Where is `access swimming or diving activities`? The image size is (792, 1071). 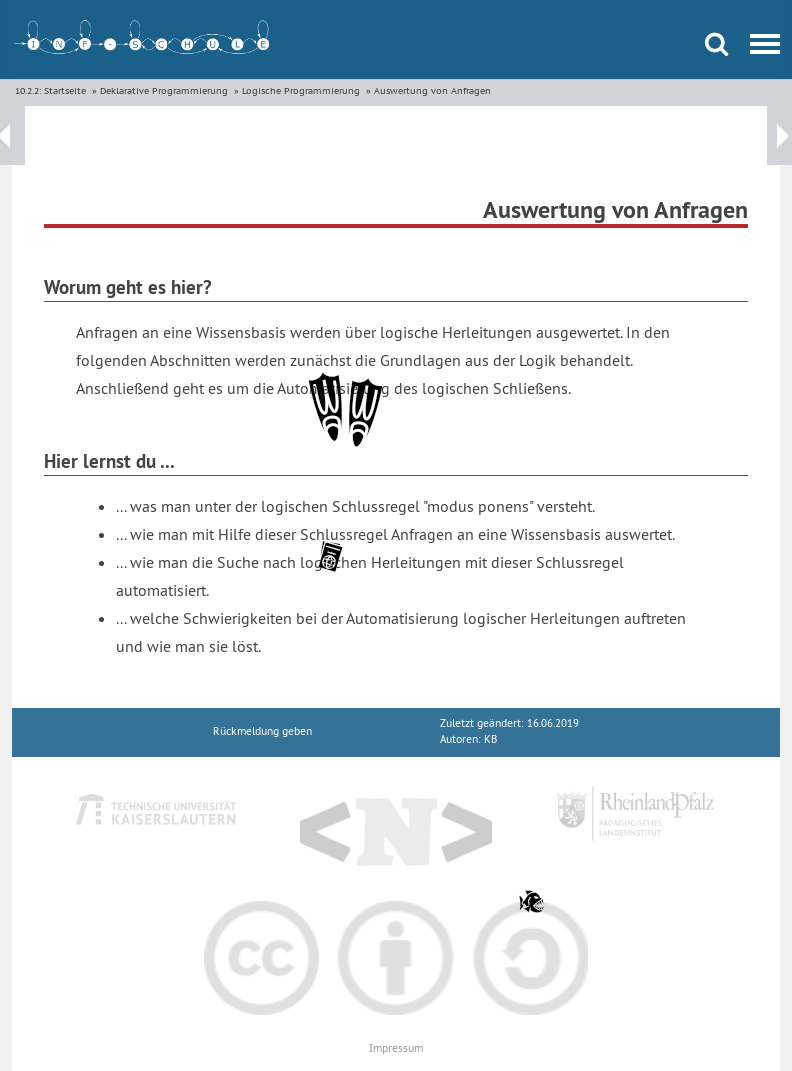
access swimming or diving activities is located at coordinates (345, 409).